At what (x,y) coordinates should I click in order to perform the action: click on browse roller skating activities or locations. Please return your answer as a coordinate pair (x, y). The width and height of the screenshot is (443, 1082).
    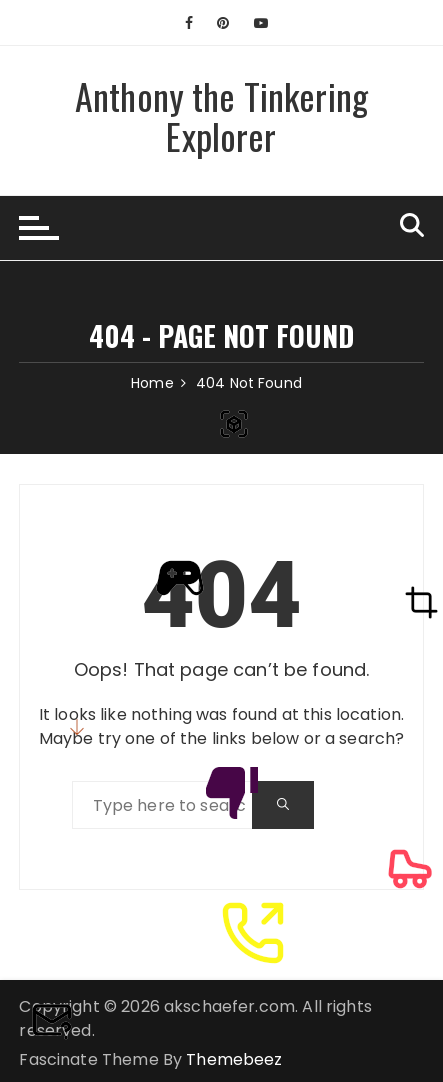
    Looking at the image, I should click on (410, 869).